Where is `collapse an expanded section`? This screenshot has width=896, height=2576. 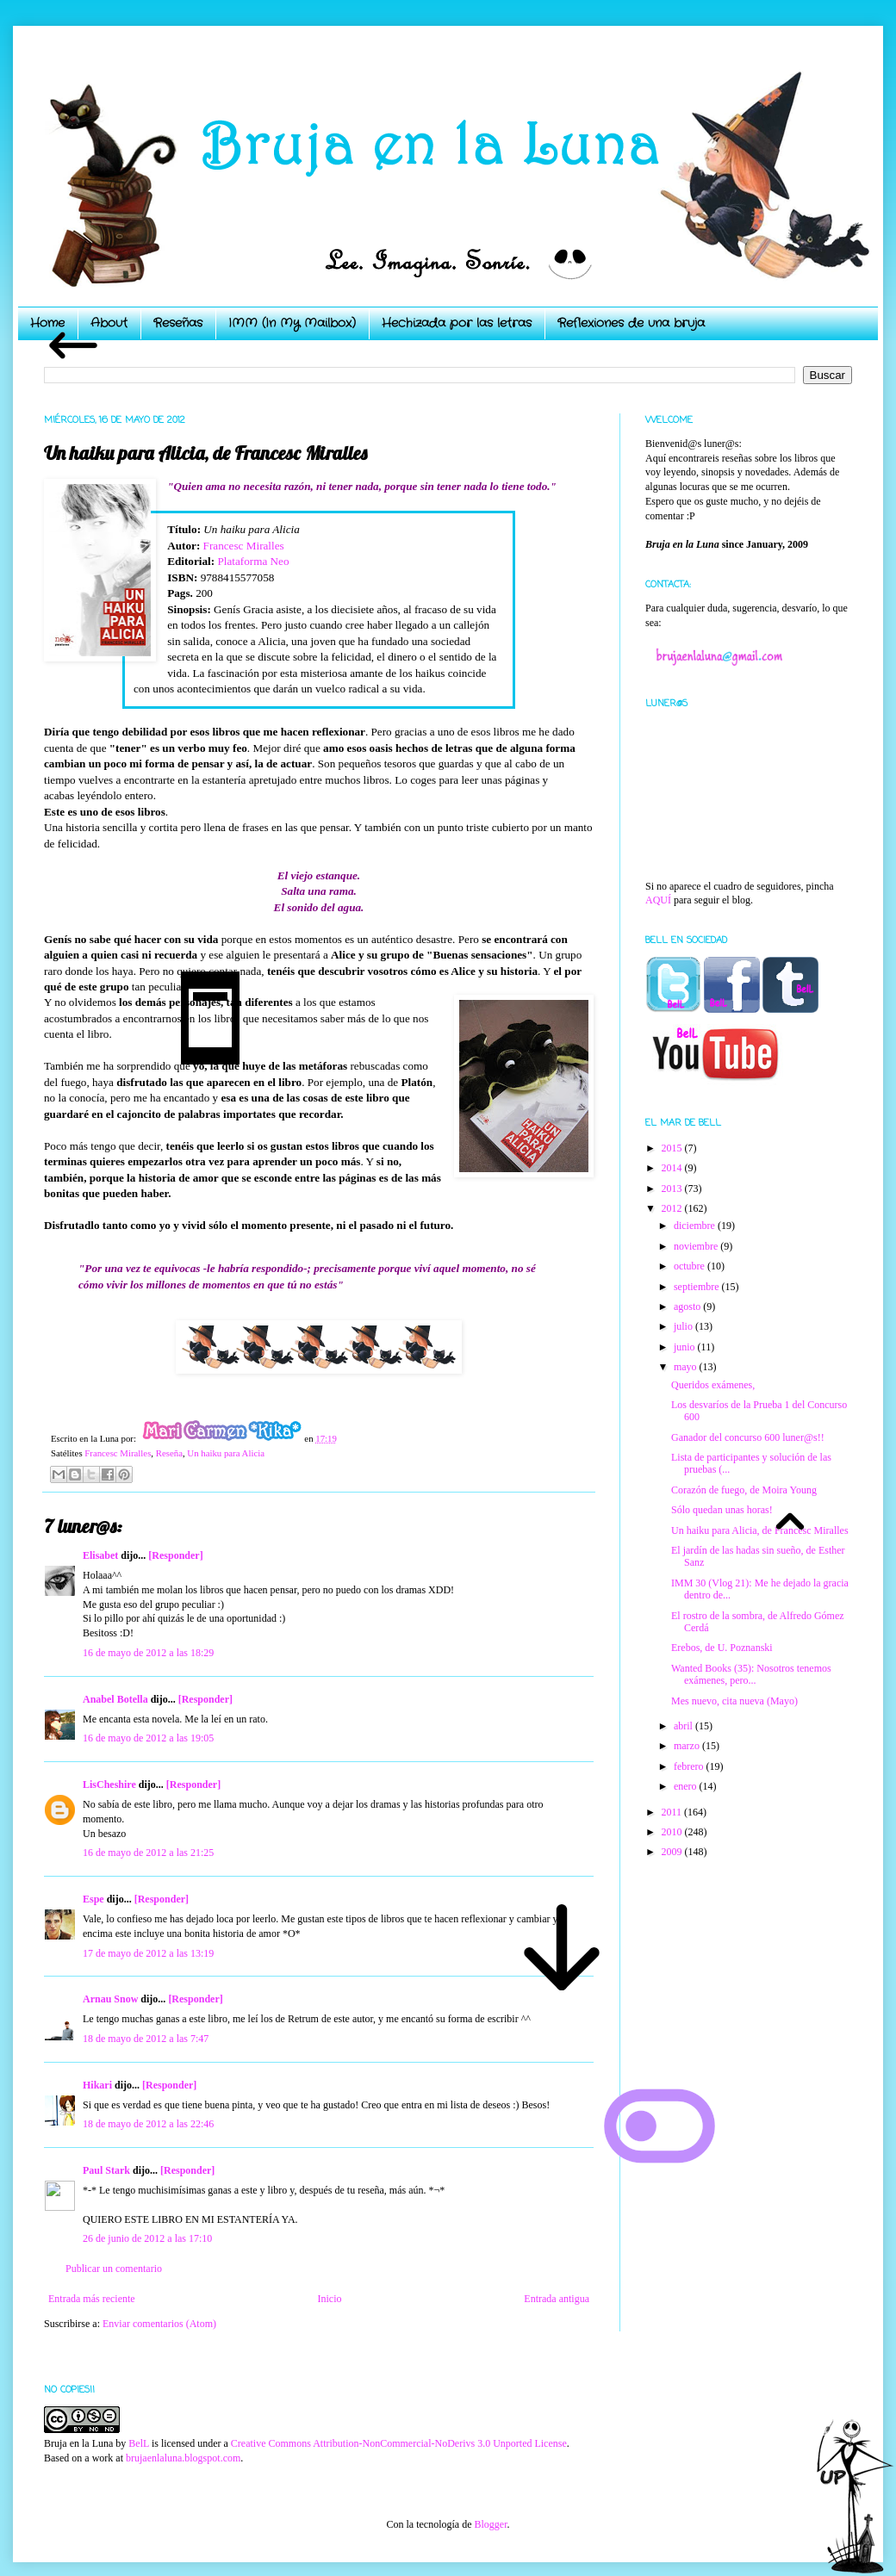
collapse an expanded section is located at coordinates (790, 1523).